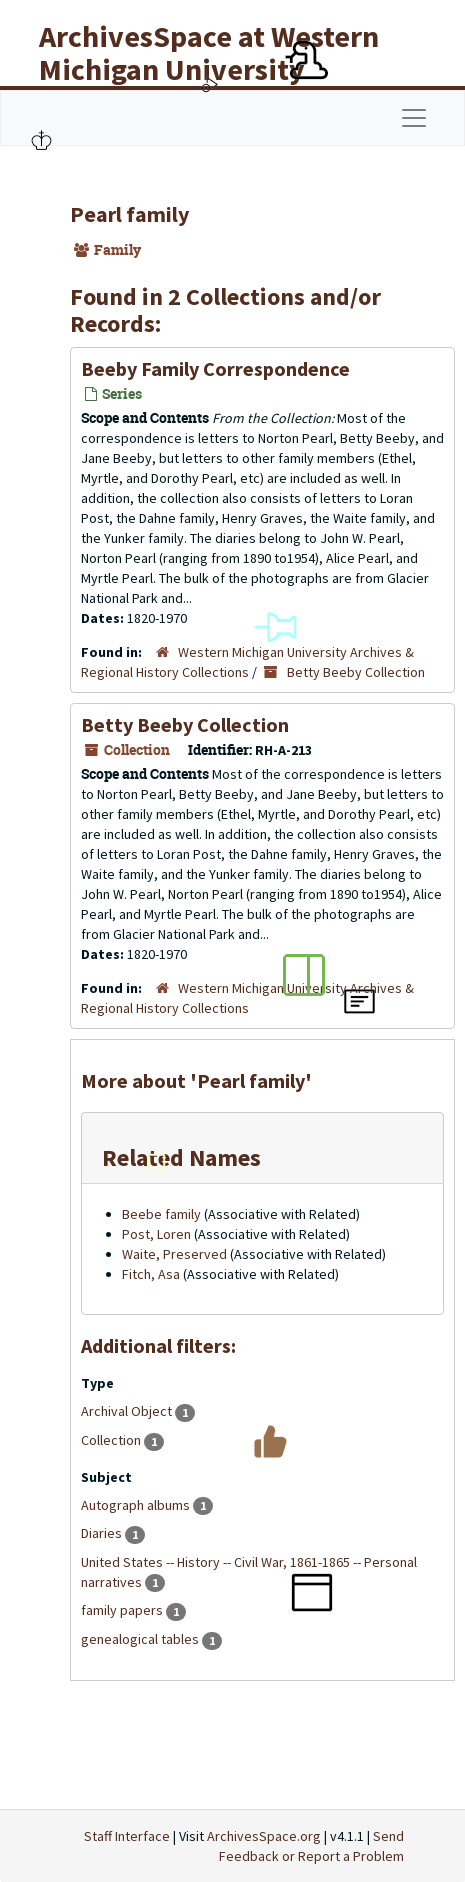 The image size is (465, 1882). What do you see at coordinates (307, 61) in the screenshot?
I see `python file or python language indicator` at bounding box center [307, 61].